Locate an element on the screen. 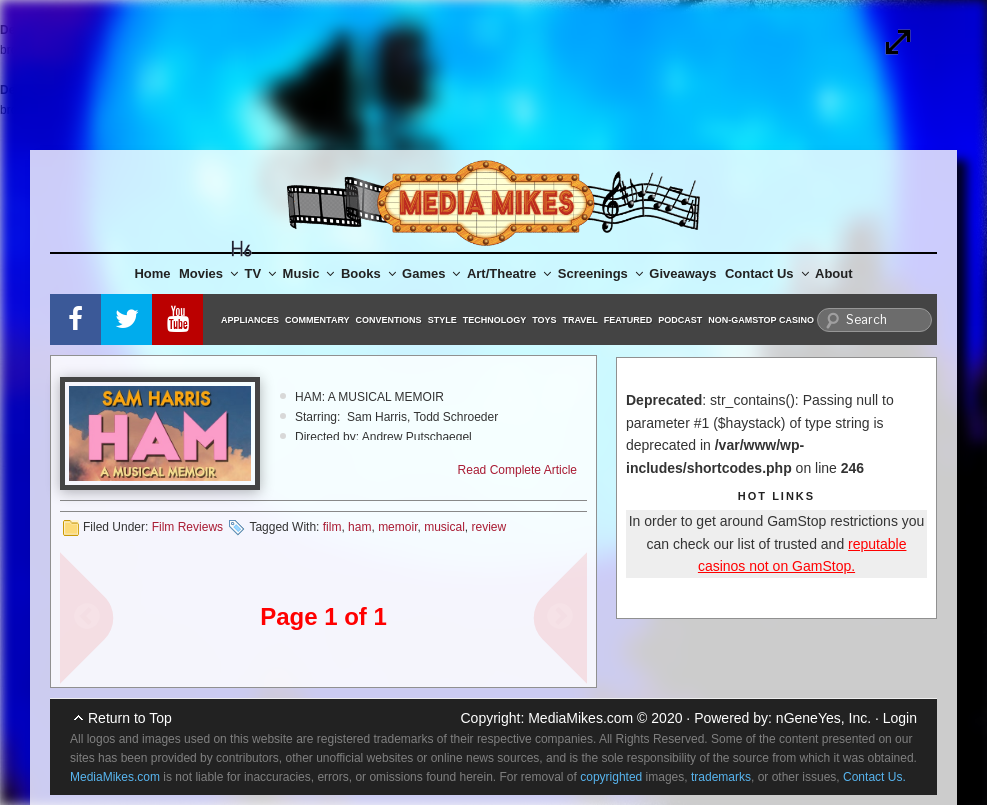  expand content to full screen is located at coordinates (898, 42).